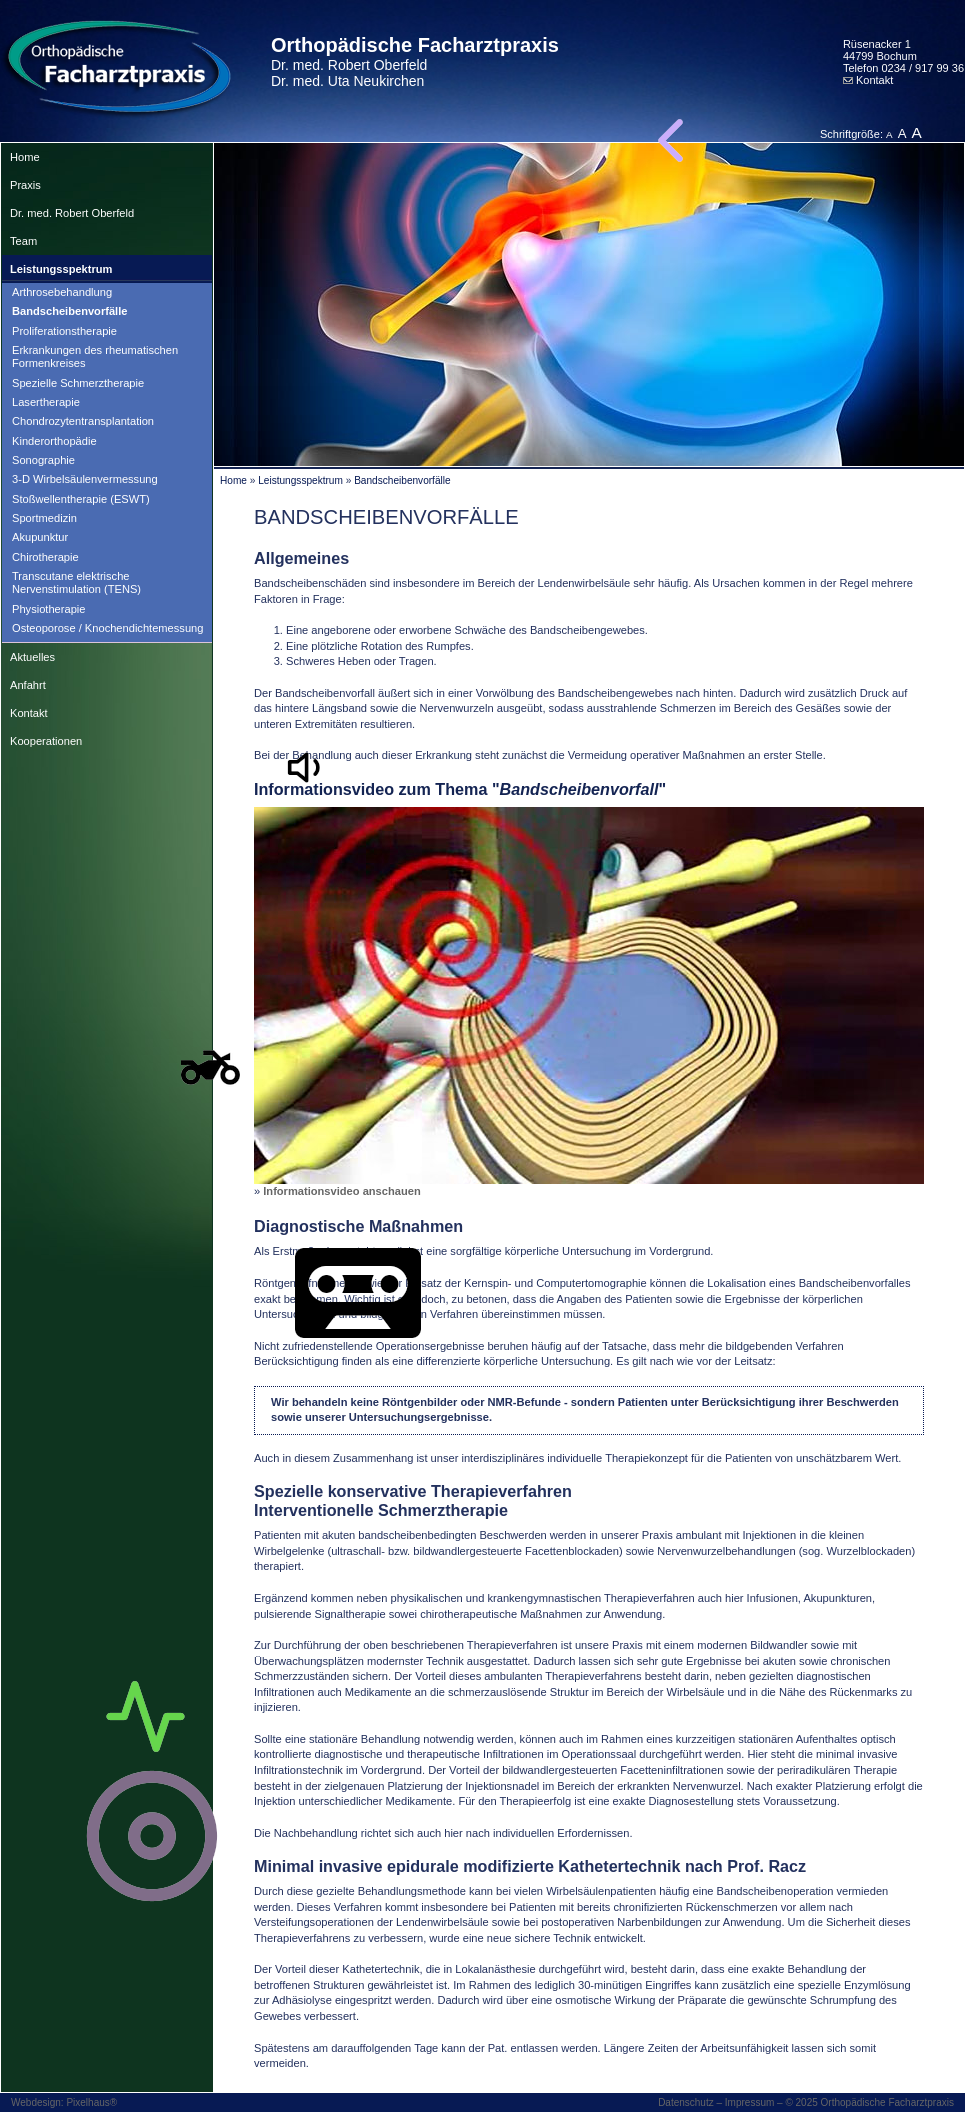 This screenshot has width=965, height=2112. Describe the element at coordinates (308, 767) in the screenshot. I see `adjust volume to low level` at that location.